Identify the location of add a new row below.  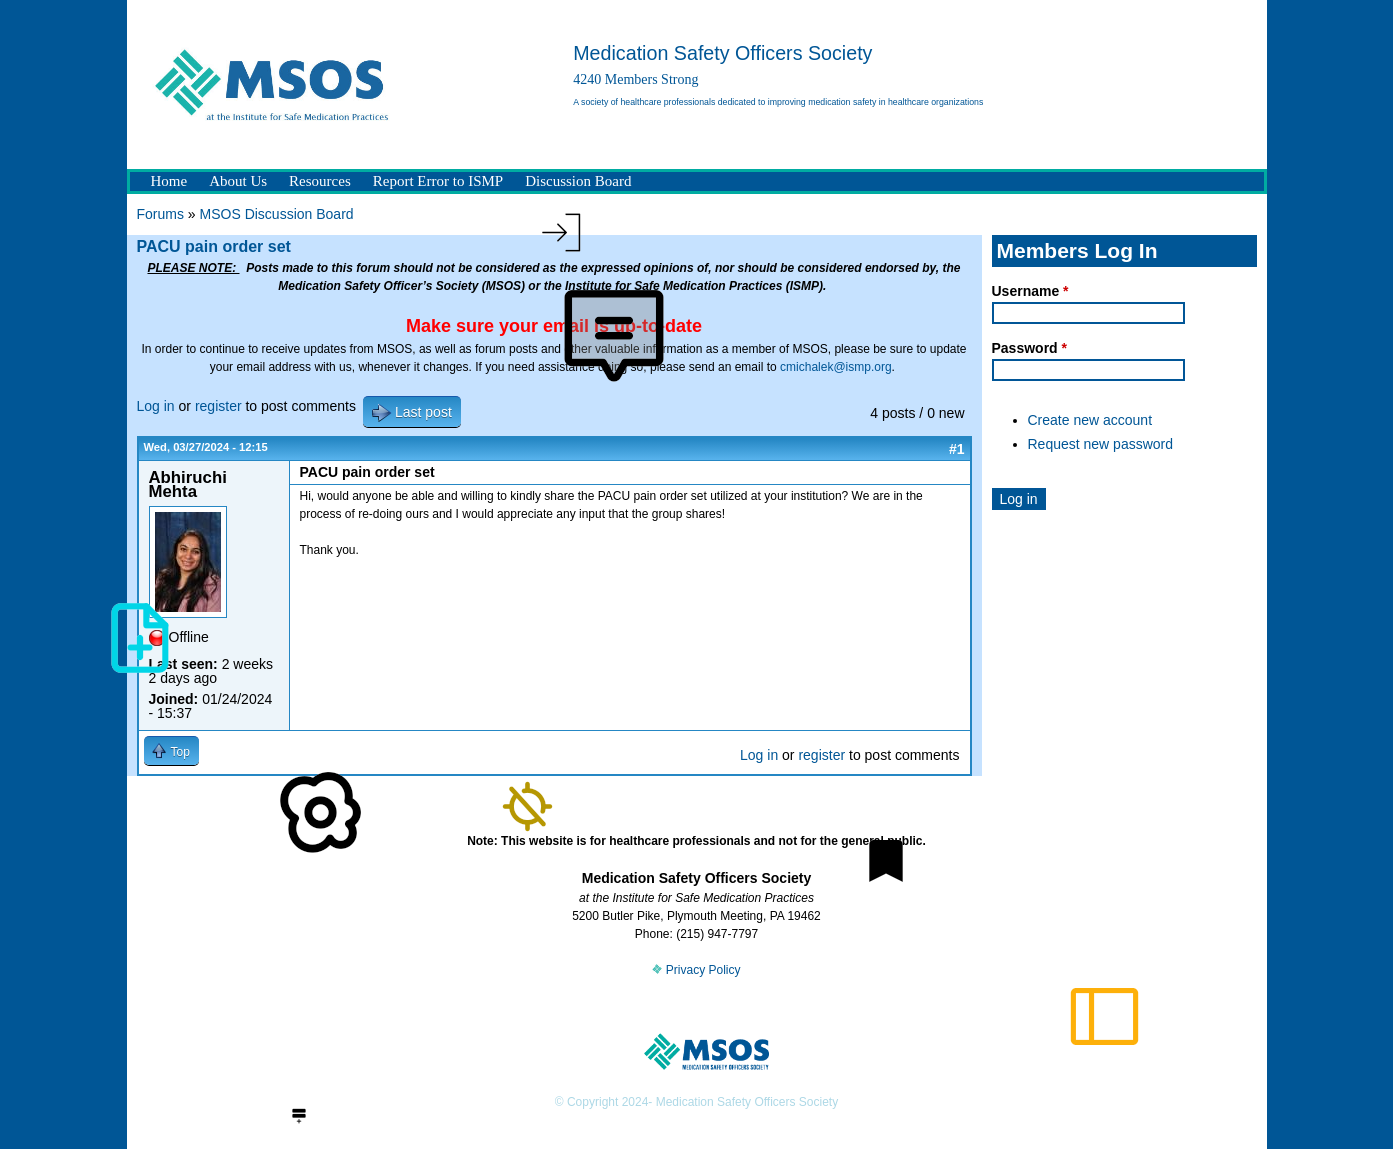
(299, 1115).